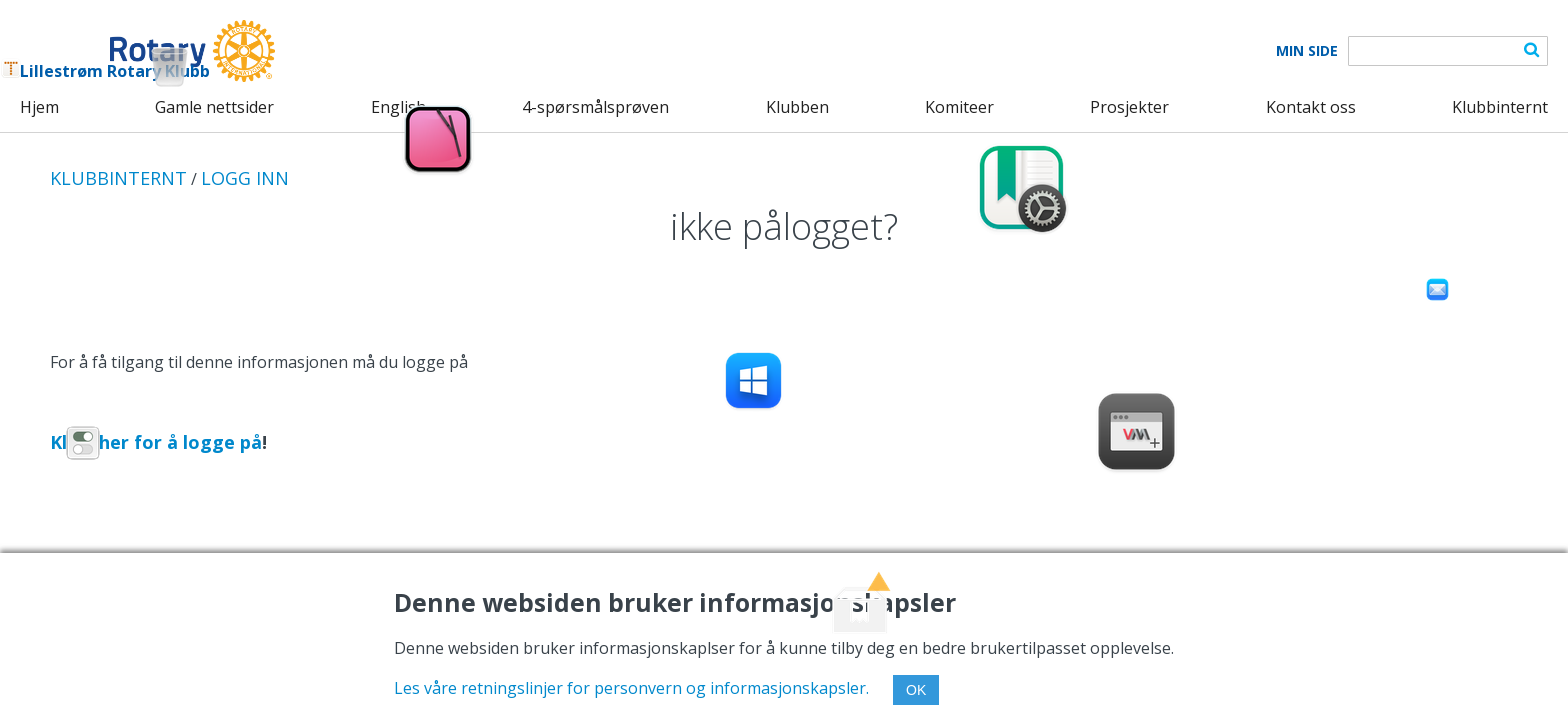 The image size is (1568, 725). What do you see at coordinates (753, 380) in the screenshot?
I see `launch wine windows compatibility layer` at bounding box center [753, 380].